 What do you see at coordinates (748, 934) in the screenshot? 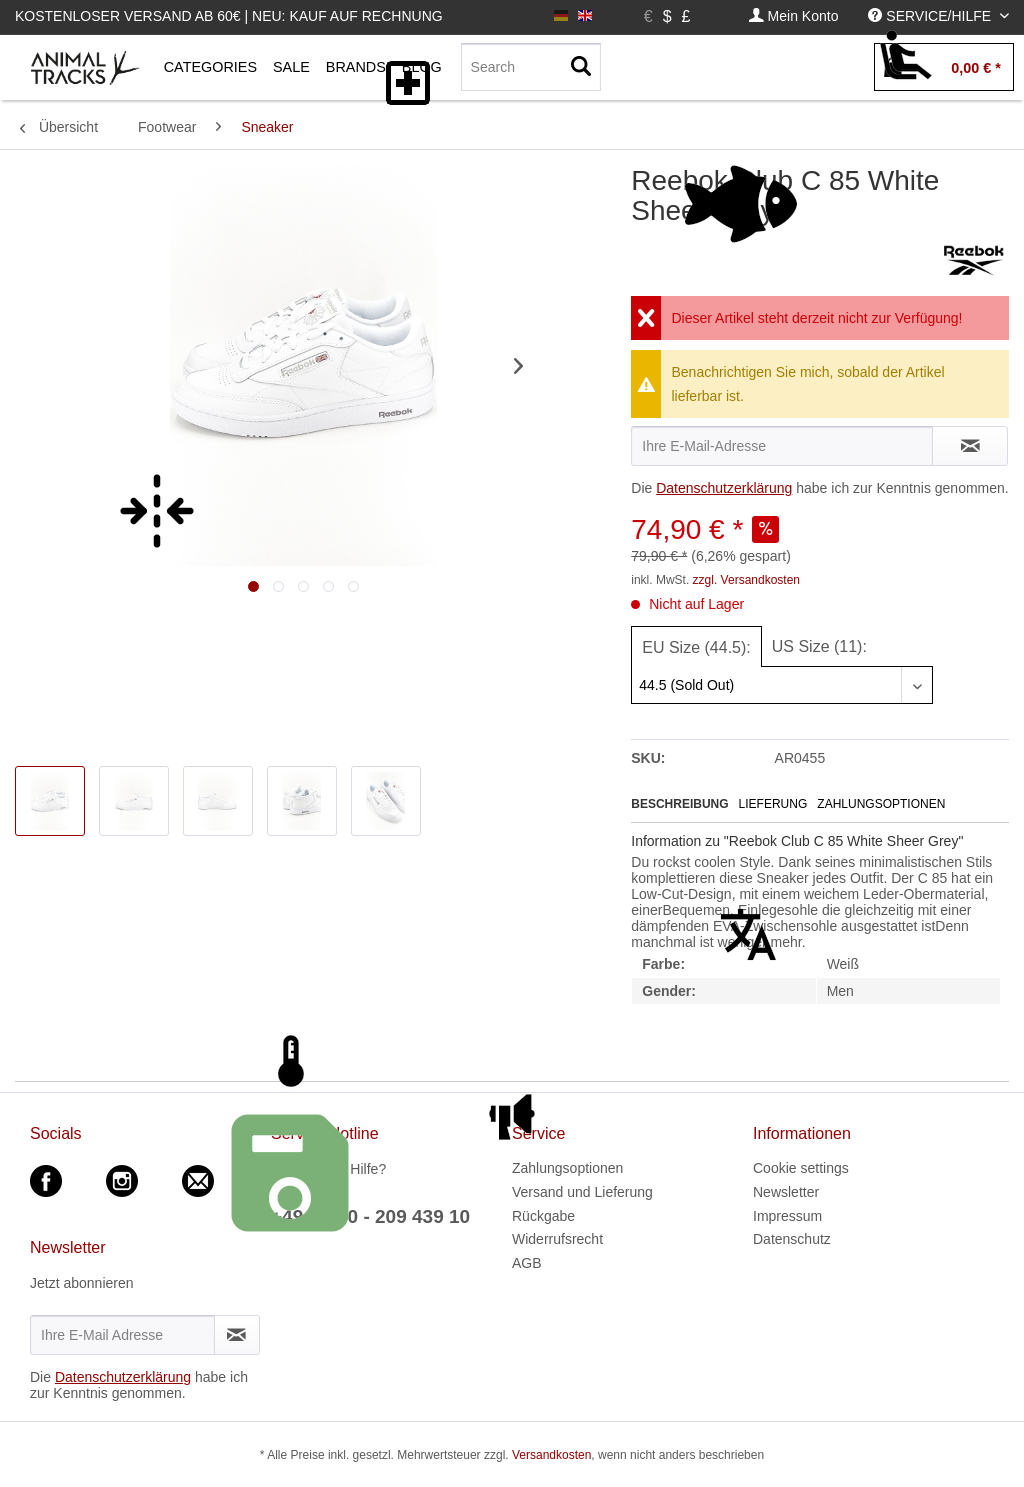
I see `change language settings` at bounding box center [748, 934].